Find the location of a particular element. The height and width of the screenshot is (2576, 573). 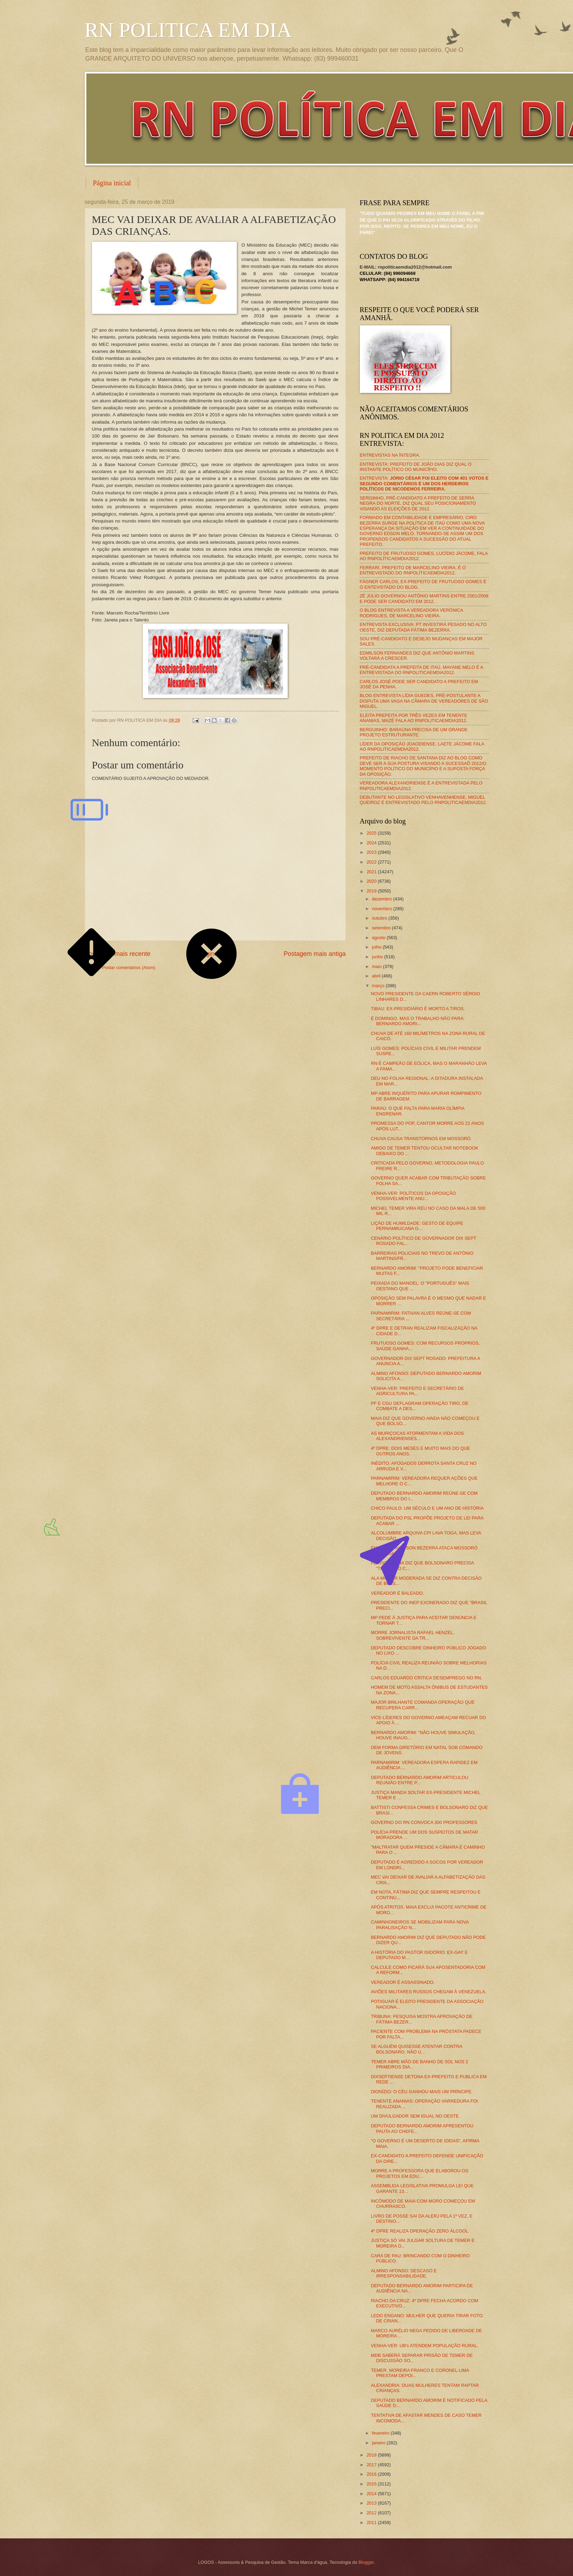

indicates a warning or alert status is located at coordinates (91, 952).